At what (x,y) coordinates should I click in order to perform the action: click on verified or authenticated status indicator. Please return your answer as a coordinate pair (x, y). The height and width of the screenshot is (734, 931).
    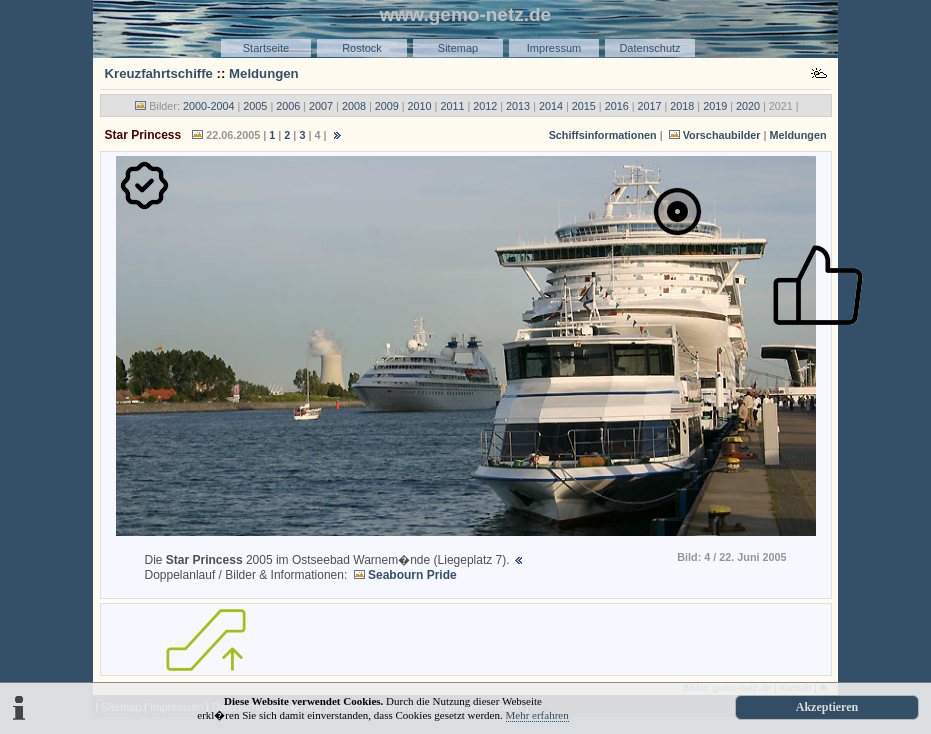
    Looking at the image, I should click on (144, 185).